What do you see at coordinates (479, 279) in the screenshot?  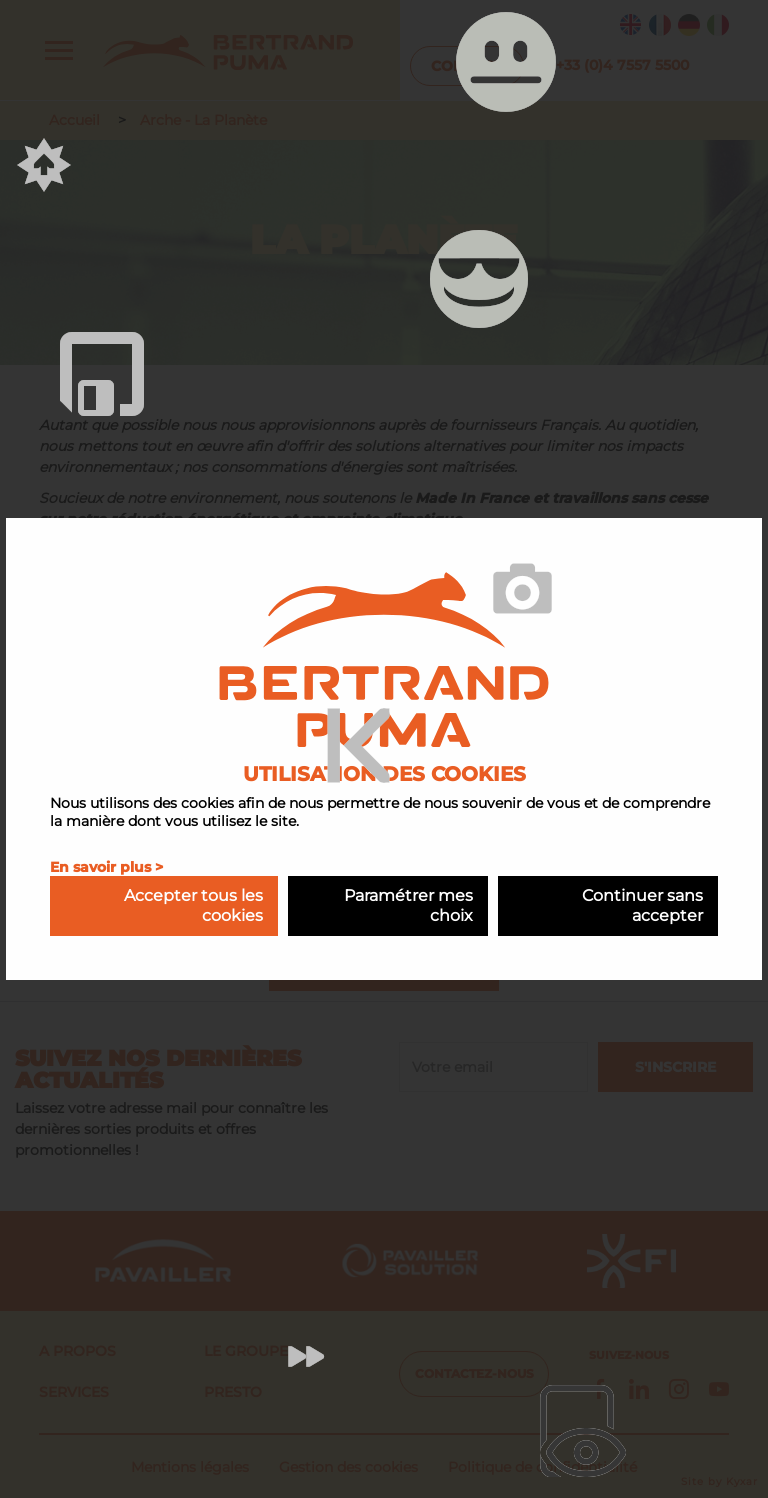 I see `react with a cool or confident emoji` at bounding box center [479, 279].